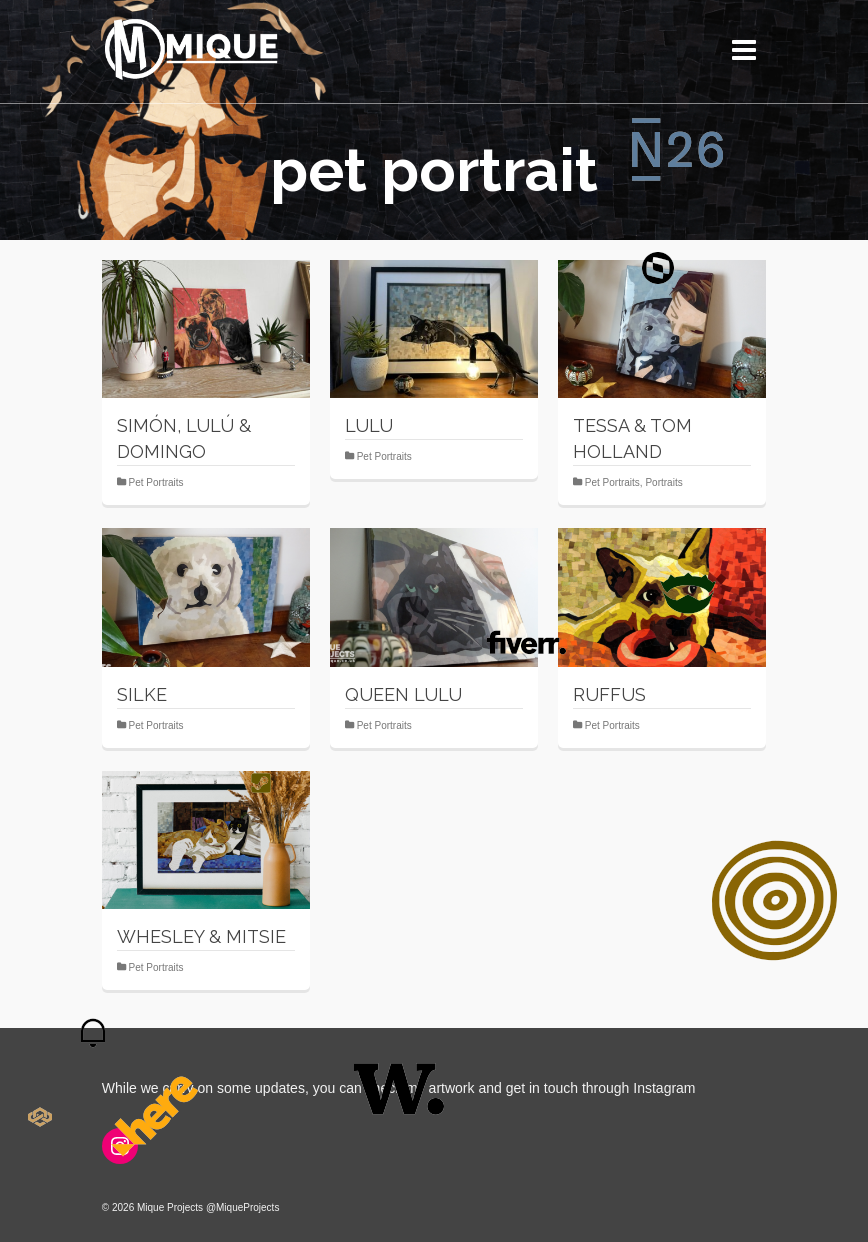 The height and width of the screenshot is (1242, 868). Describe the element at coordinates (261, 783) in the screenshot. I see `open steam gaming platform` at that location.